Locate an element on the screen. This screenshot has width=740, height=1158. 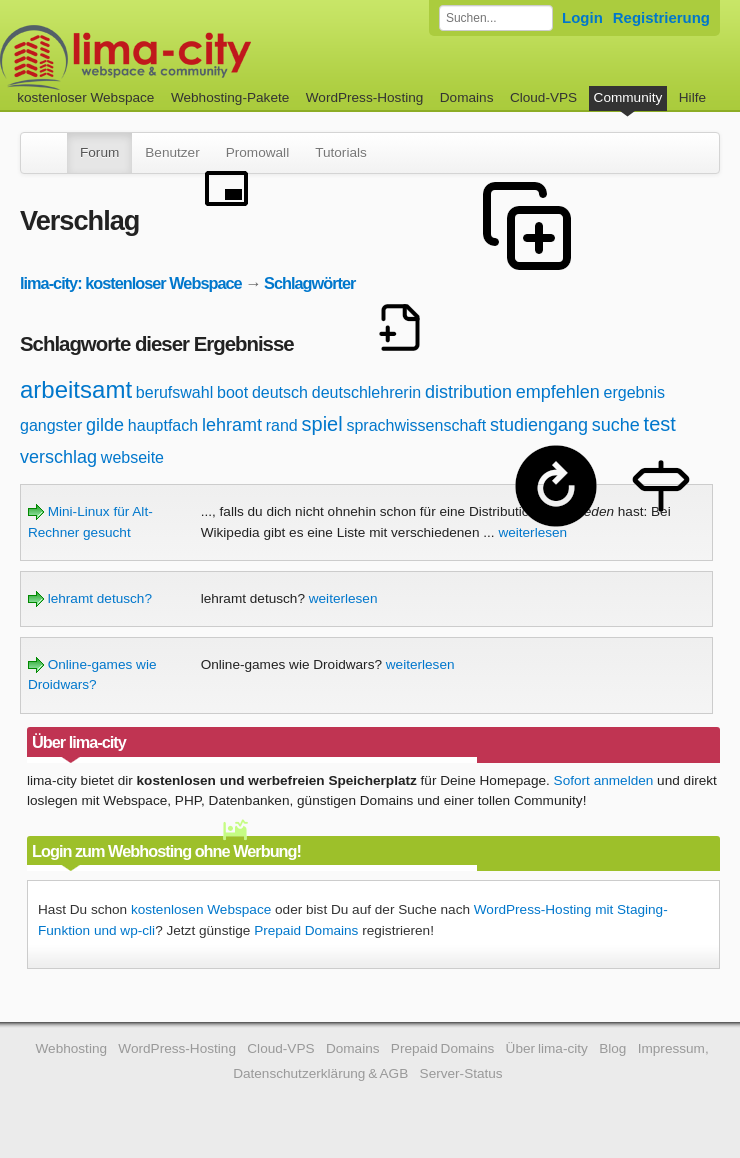
refresh or reload content is located at coordinates (556, 486).